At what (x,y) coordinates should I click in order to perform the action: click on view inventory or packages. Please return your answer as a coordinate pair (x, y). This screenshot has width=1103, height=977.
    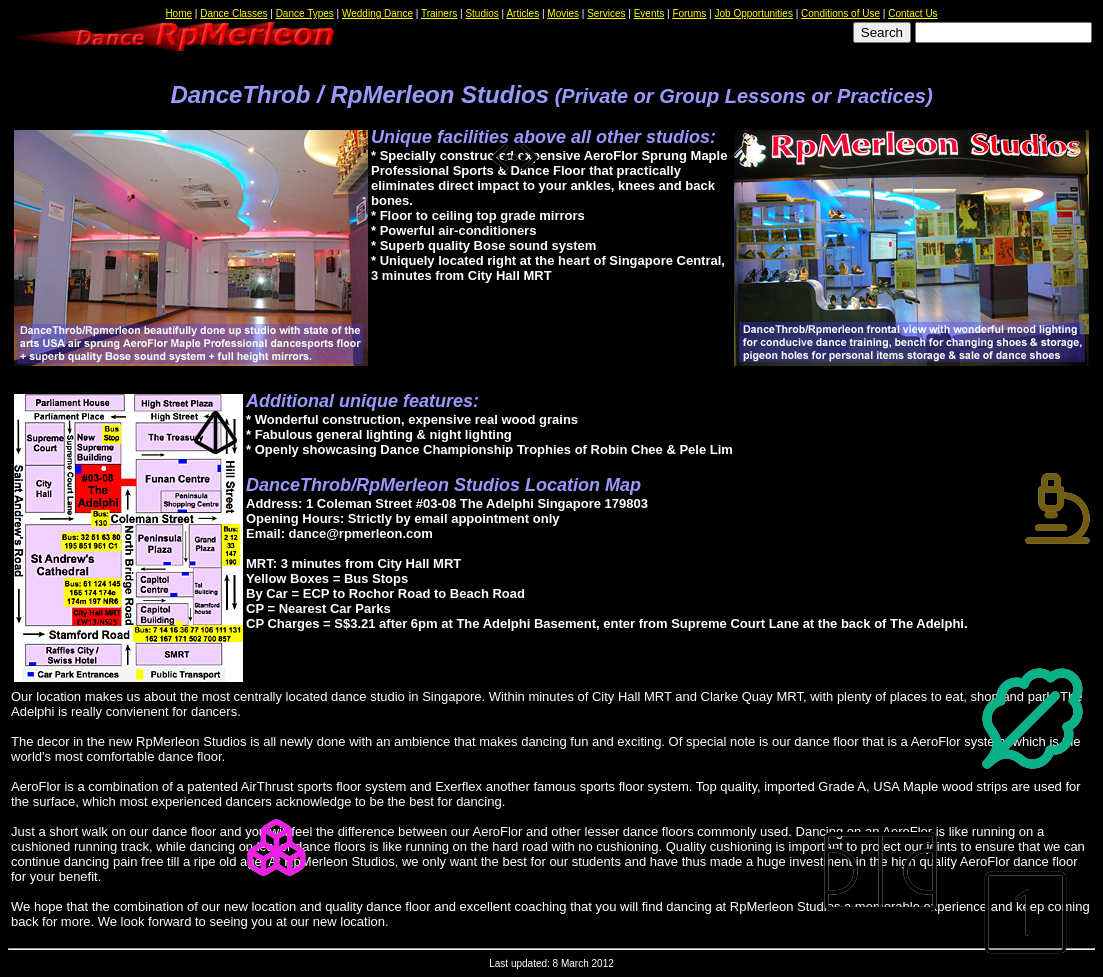
    Looking at the image, I should click on (276, 847).